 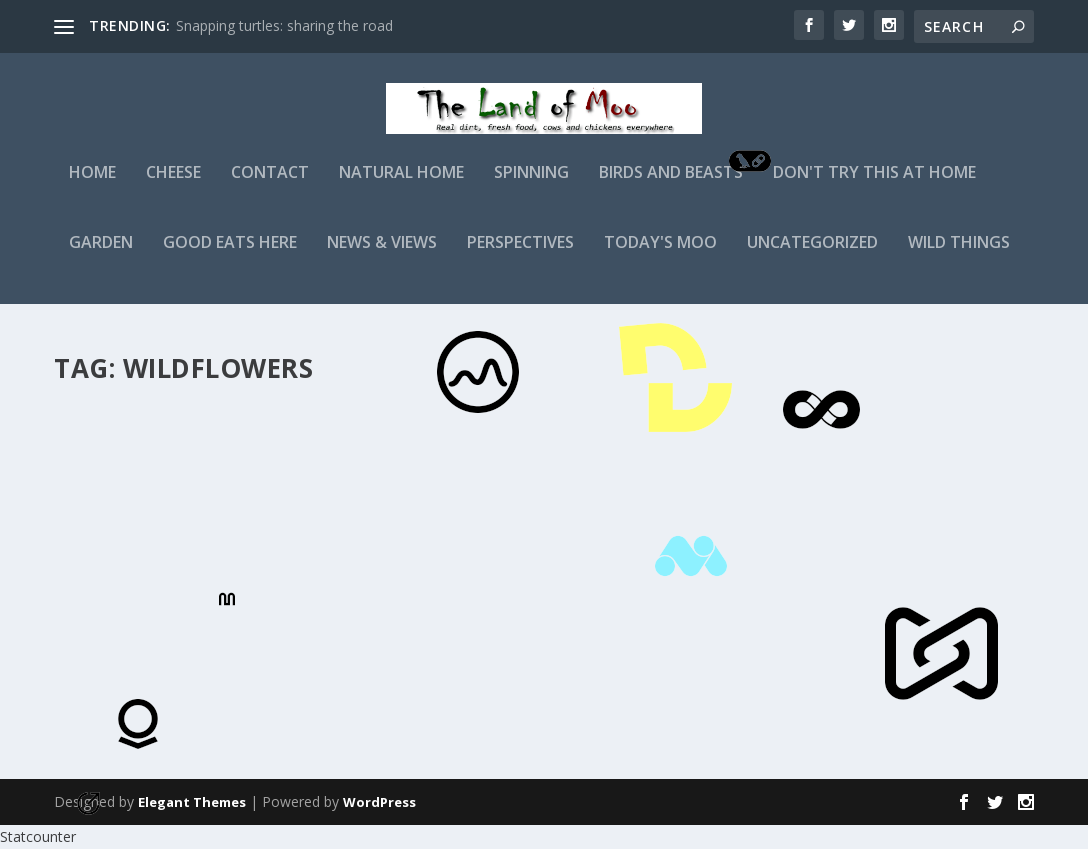 I want to click on open matomo analytics dashboard, so click(x=691, y=556).